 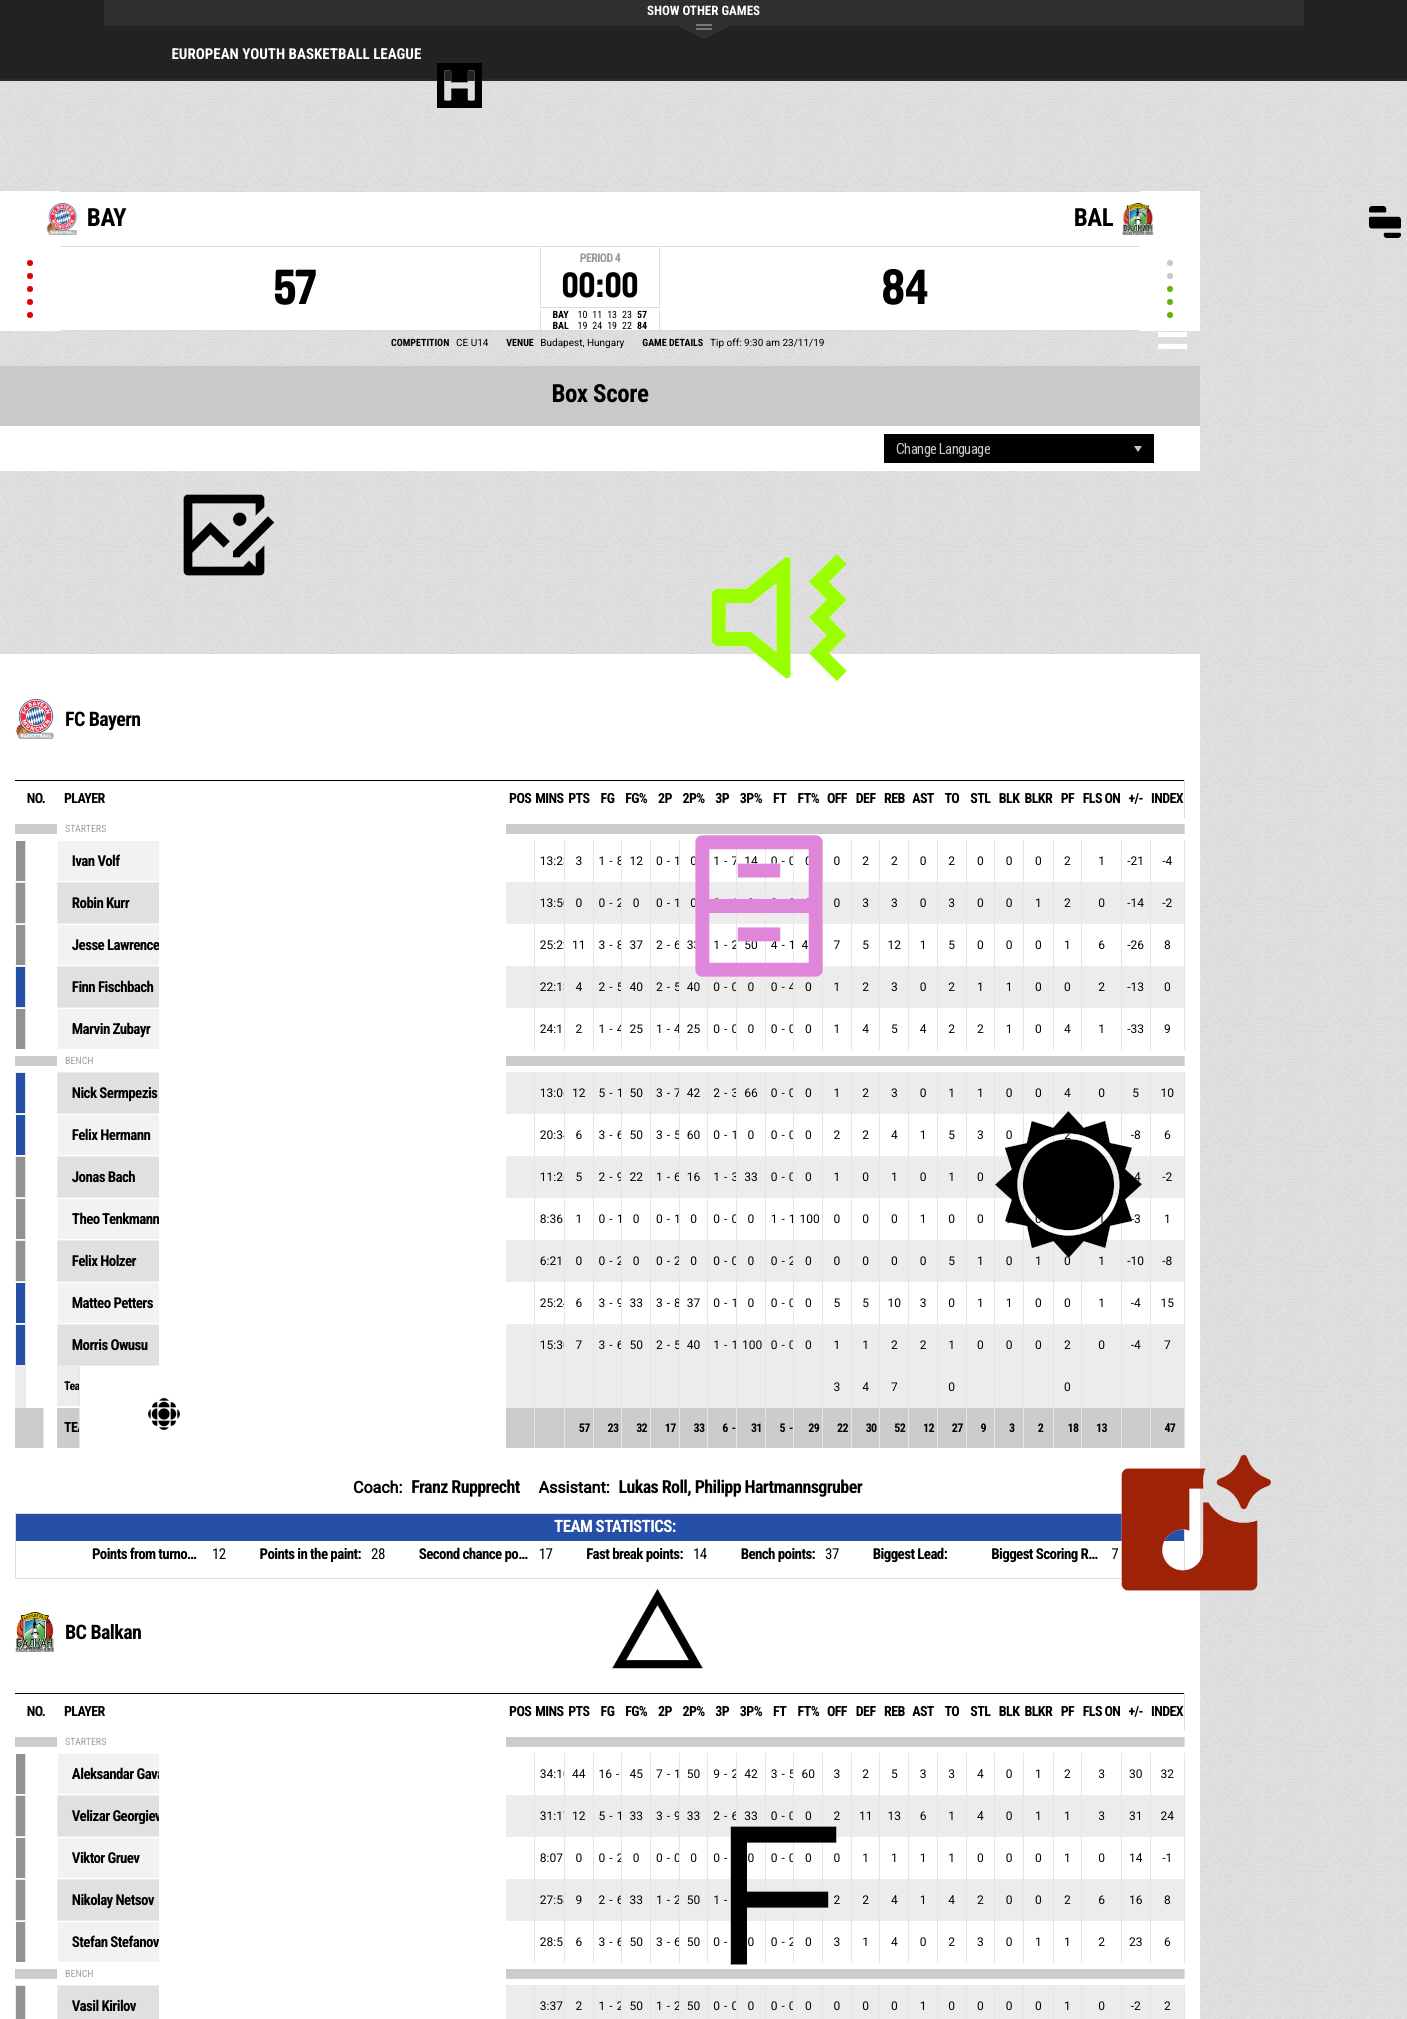 What do you see at coordinates (1189, 1529) in the screenshot?
I see `ai-powered music or audio generation` at bounding box center [1189, 1529].